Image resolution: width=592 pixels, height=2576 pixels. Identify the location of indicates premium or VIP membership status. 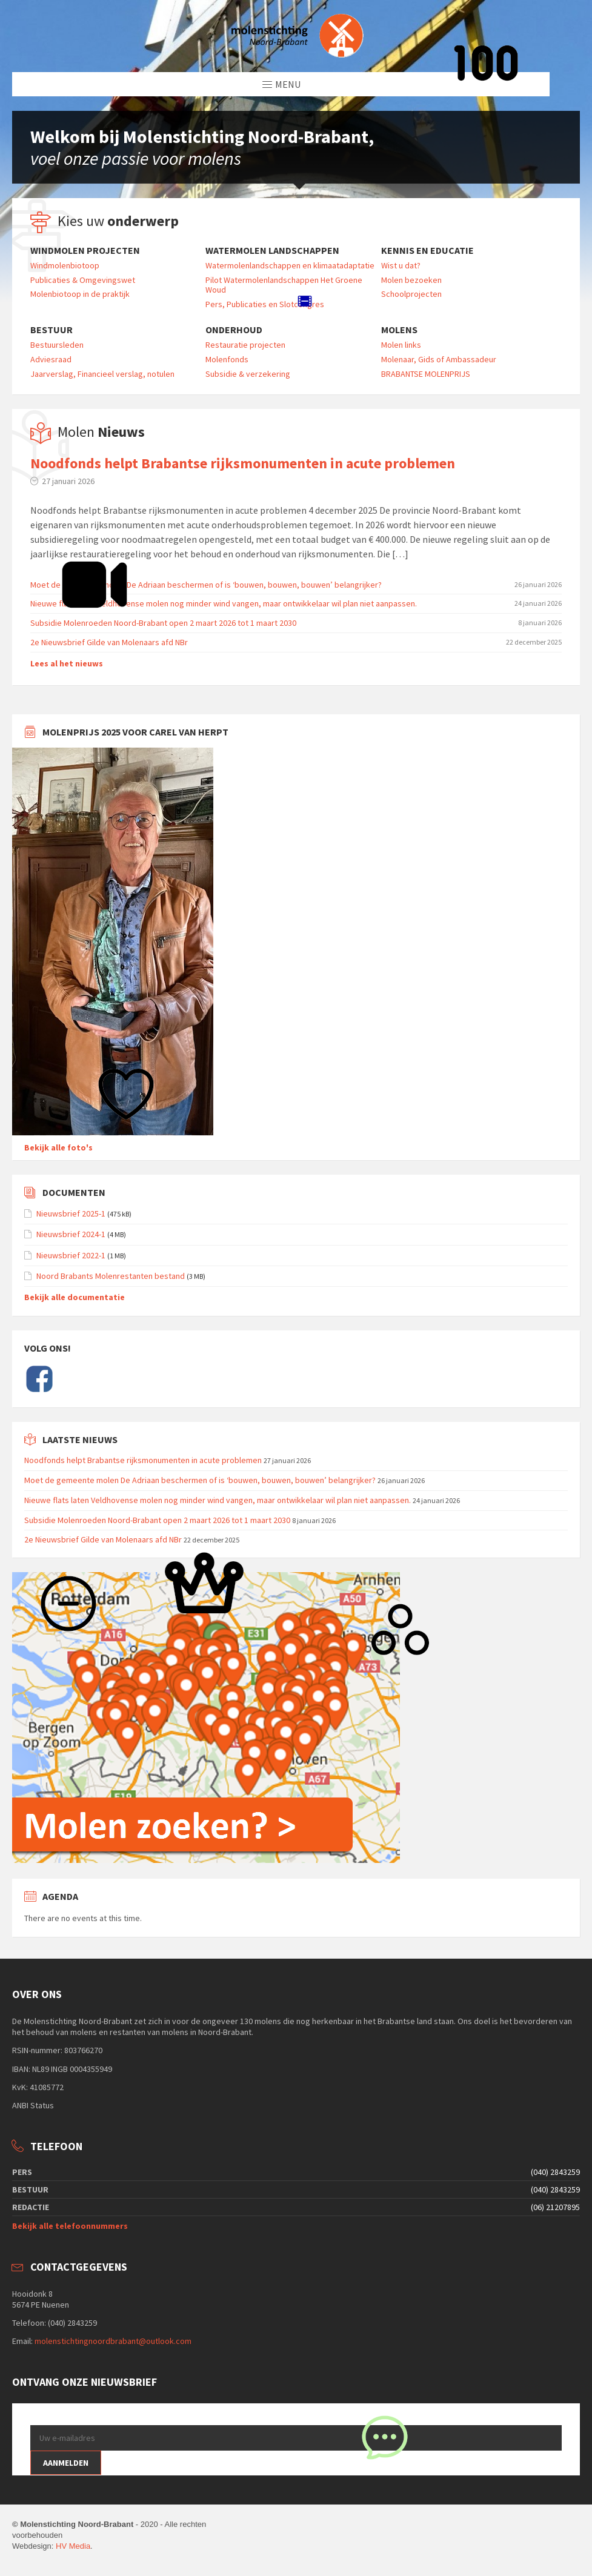
(204, 1587).